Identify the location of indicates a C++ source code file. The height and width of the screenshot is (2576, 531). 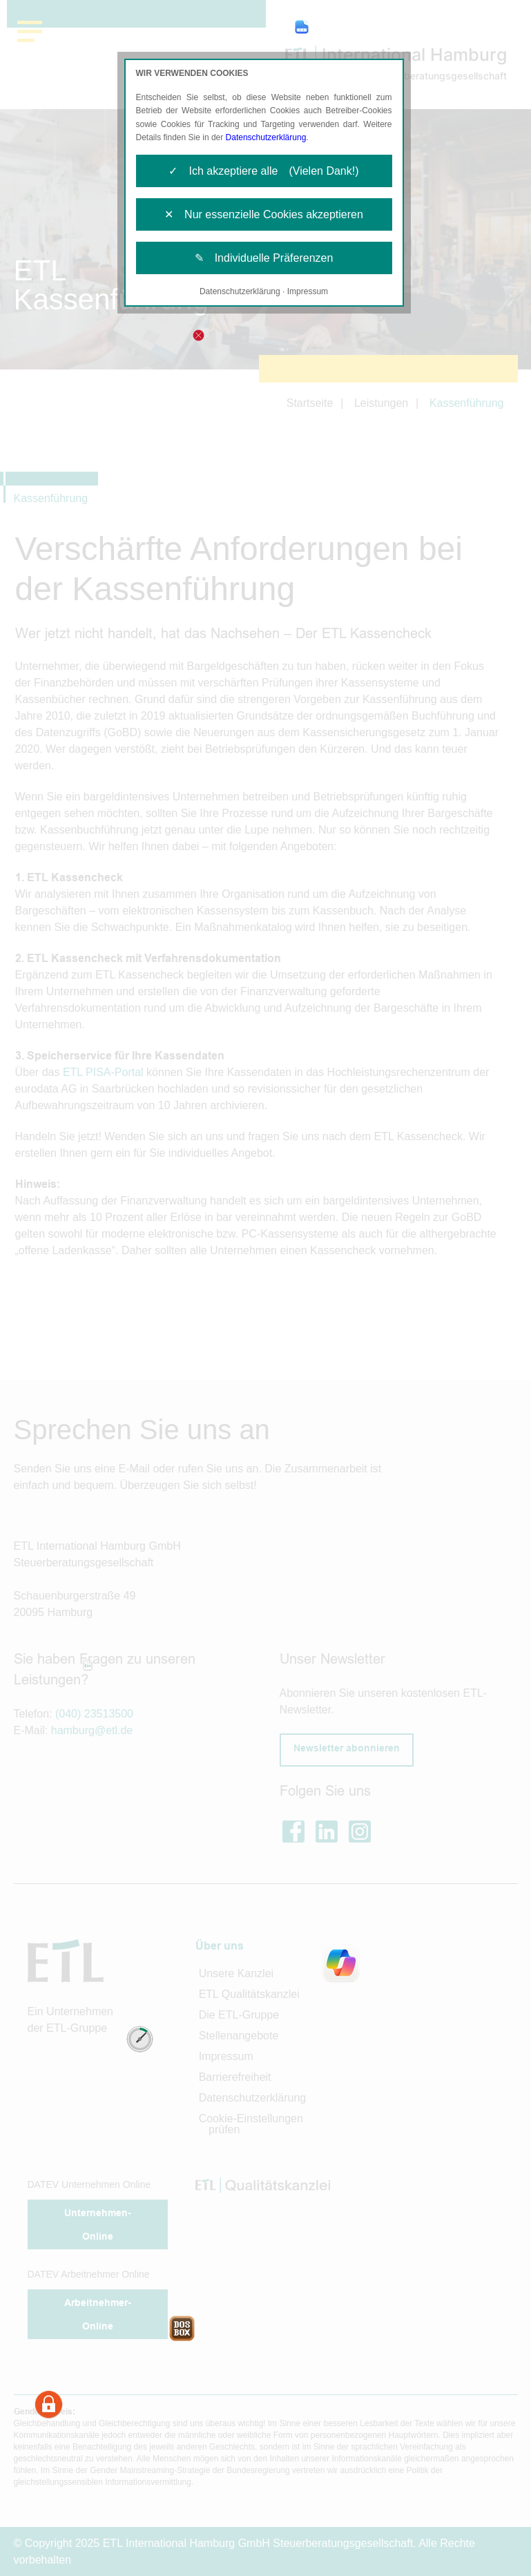
(88, 1665).